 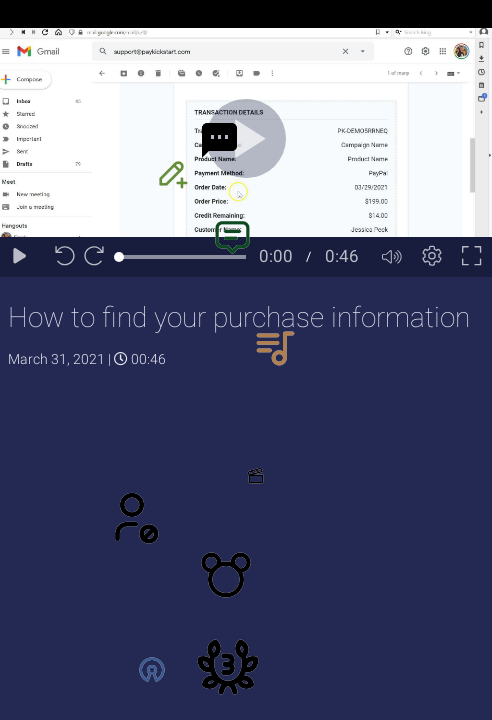 I want to click on view your music playlist, so click(x=275, y=348).